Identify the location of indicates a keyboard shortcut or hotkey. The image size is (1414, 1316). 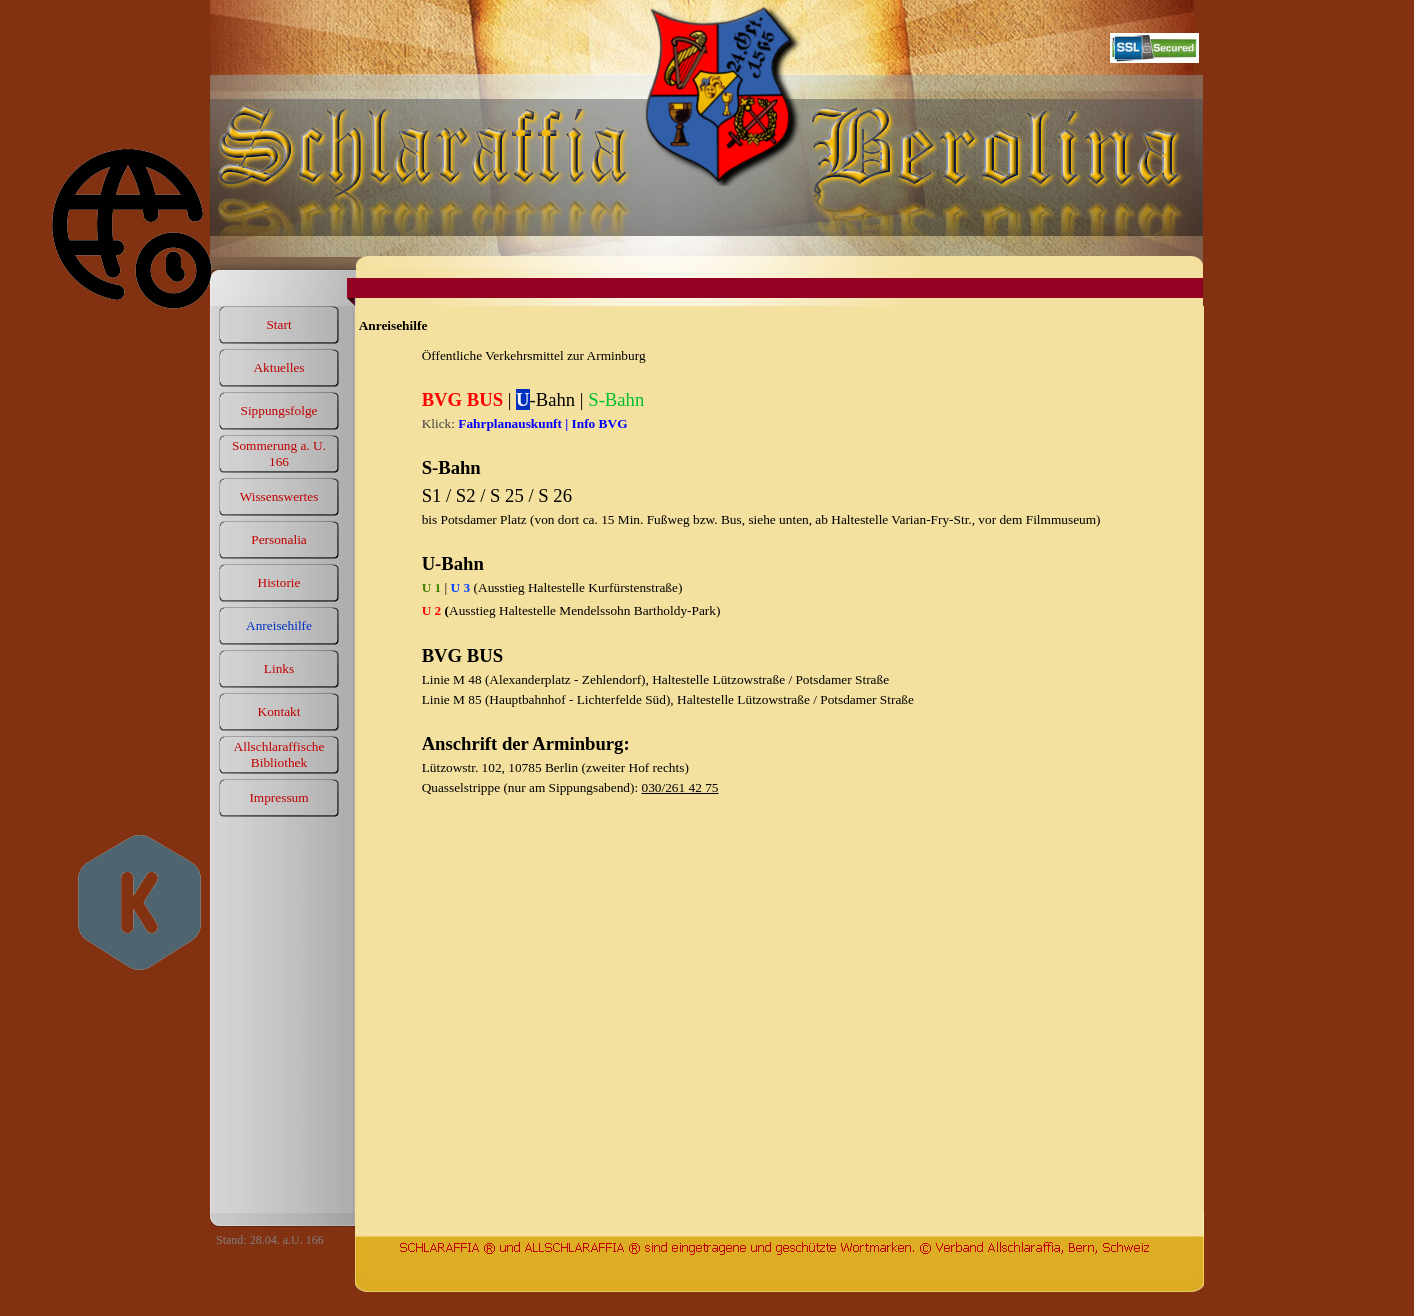
(139, 902).